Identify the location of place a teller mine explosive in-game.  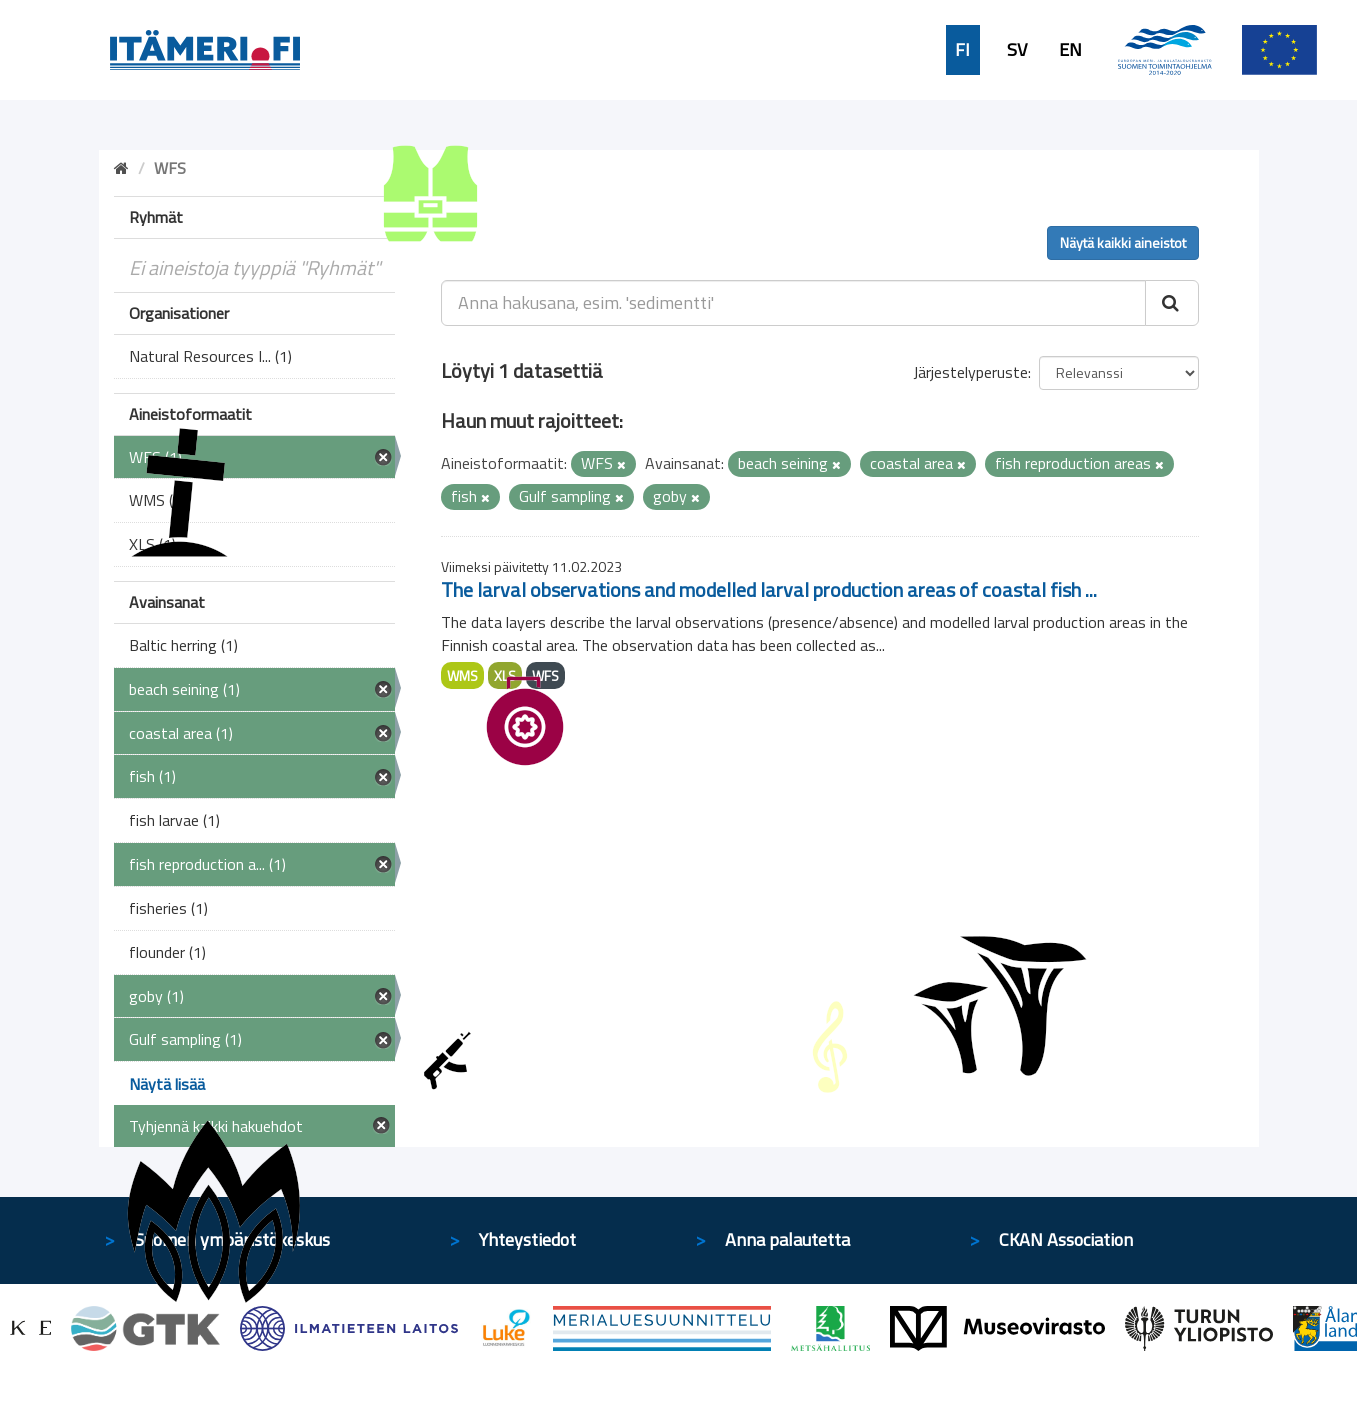
(525, 721).